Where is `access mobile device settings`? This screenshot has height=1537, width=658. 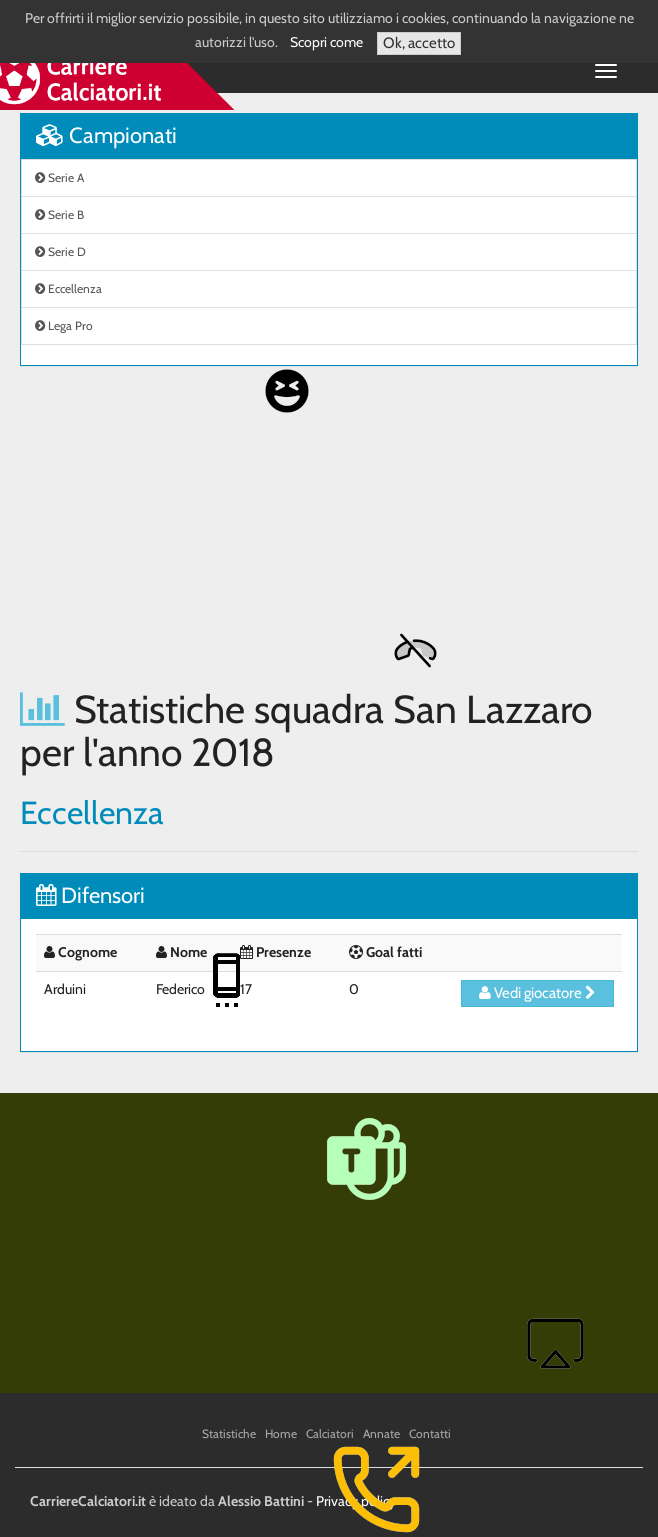
access mobile device settings is located at coordinates (227, 980).